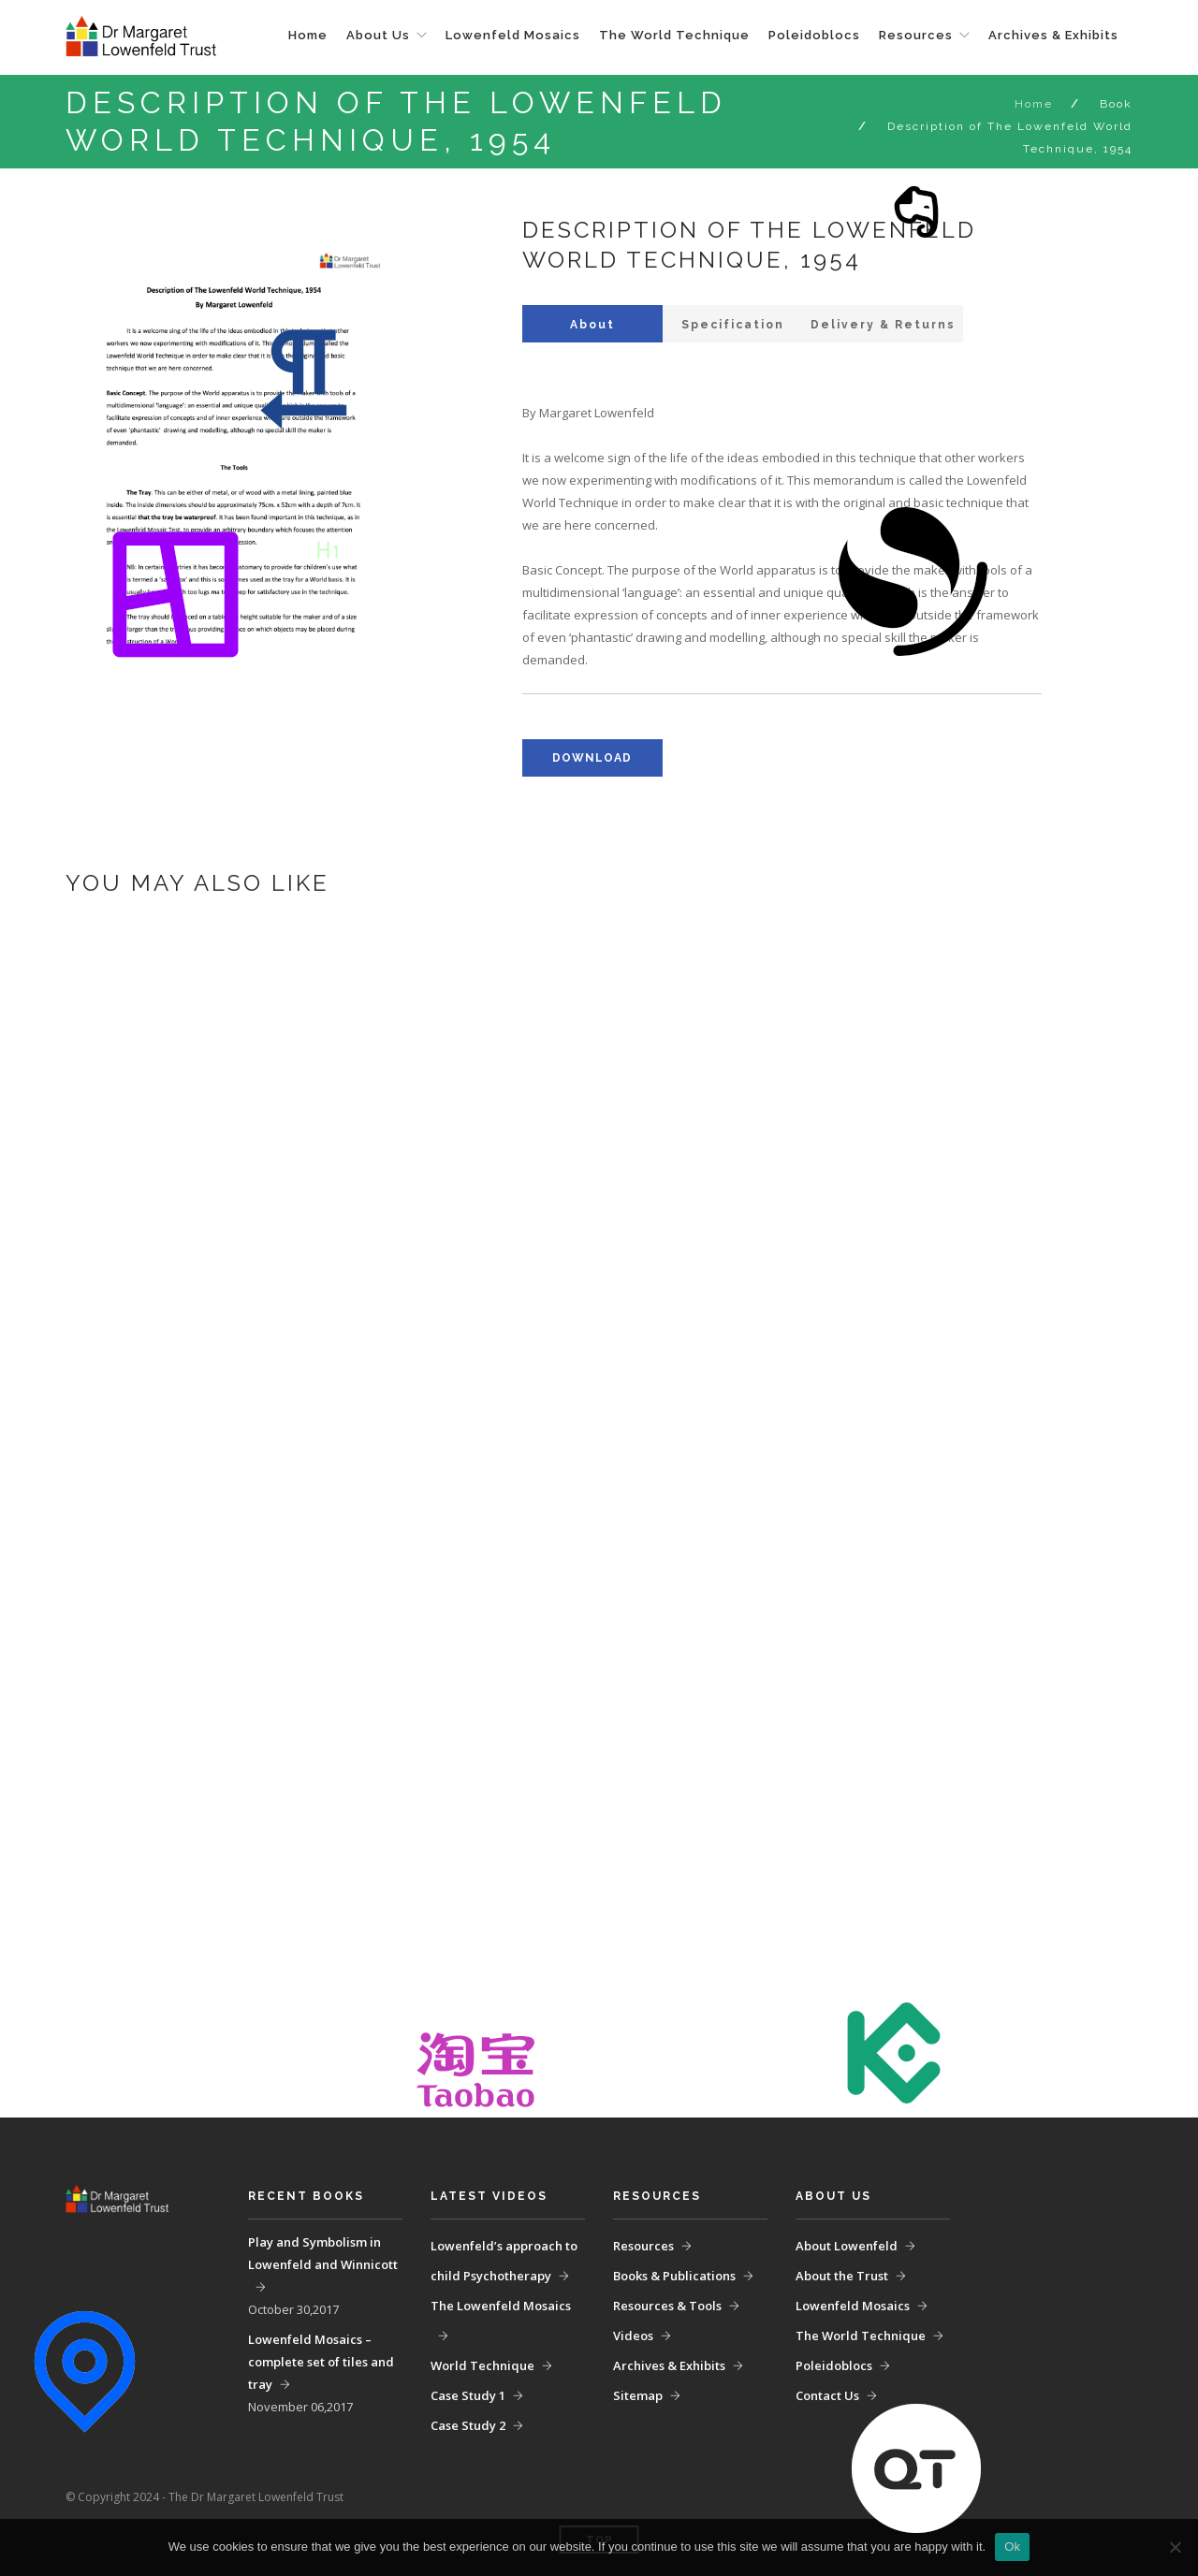  I want to click on opensearch branding or product logo, so click(913, 581).